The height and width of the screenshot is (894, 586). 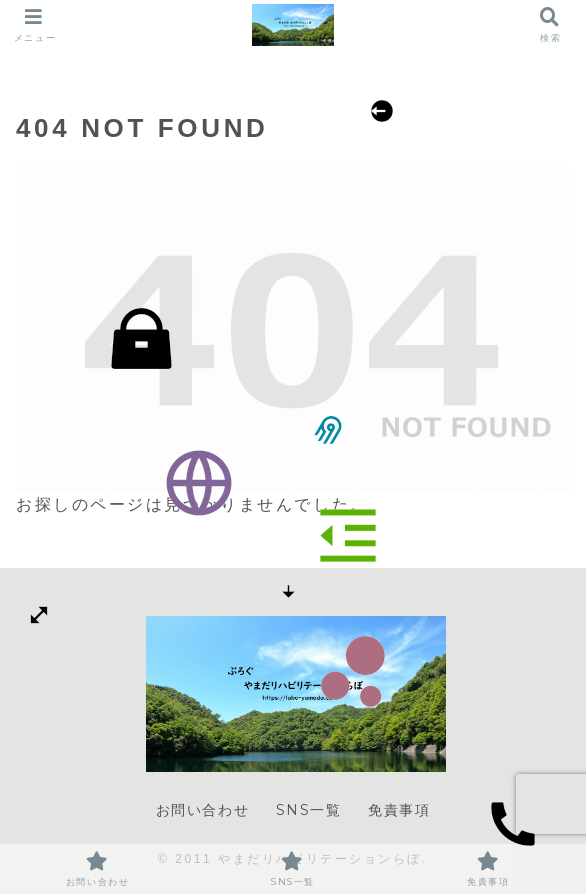 What do you see at coordinates (39, 615) in the screenshot?
I see `expand content to fullscreen` at bounding box center [39, 615].